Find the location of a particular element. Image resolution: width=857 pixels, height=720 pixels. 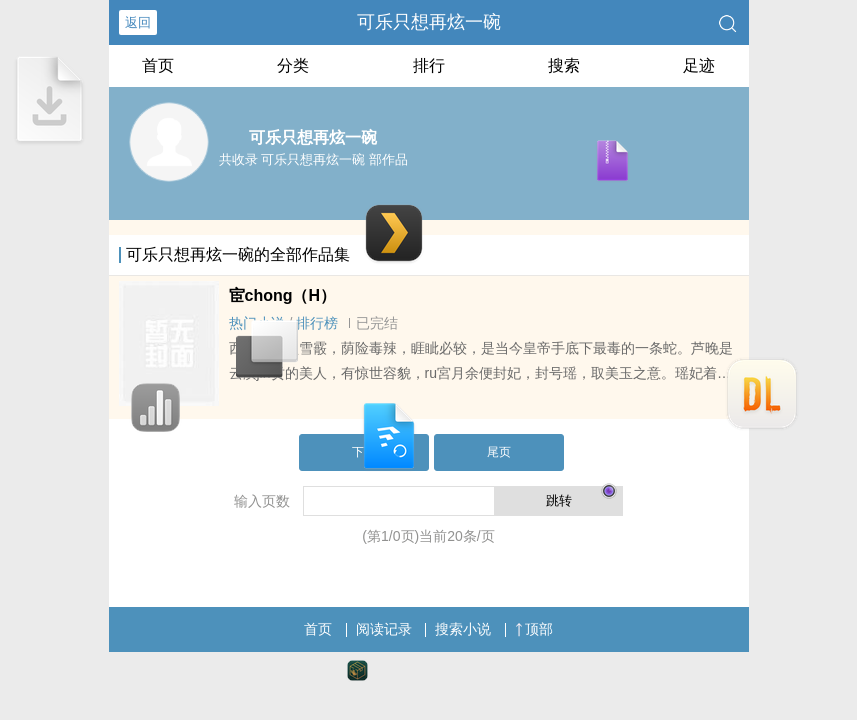

a sketchbook or sketch file associated with wine/windows compatibility layer is located at coordinates (389, 437).